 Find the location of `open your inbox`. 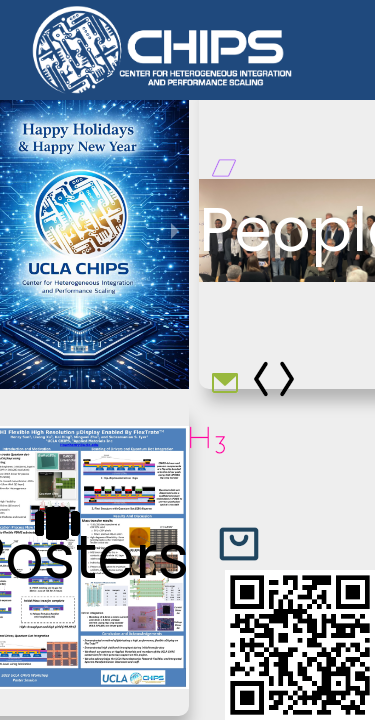

open your inbox is located at coordinates (225, 383).